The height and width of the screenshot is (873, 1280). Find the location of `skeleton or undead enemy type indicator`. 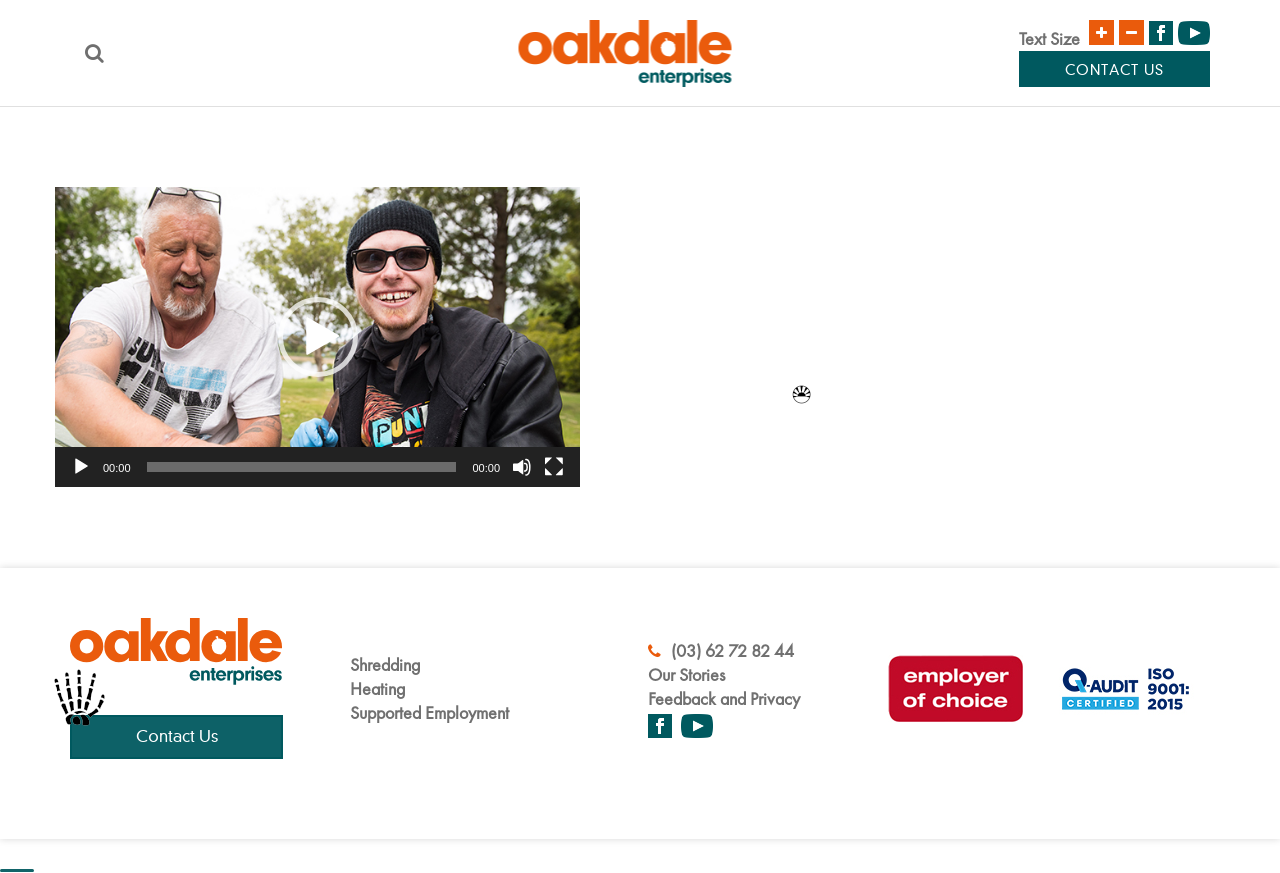

skeleton or undead enemy type indicator is located at coordinates (79, 697).